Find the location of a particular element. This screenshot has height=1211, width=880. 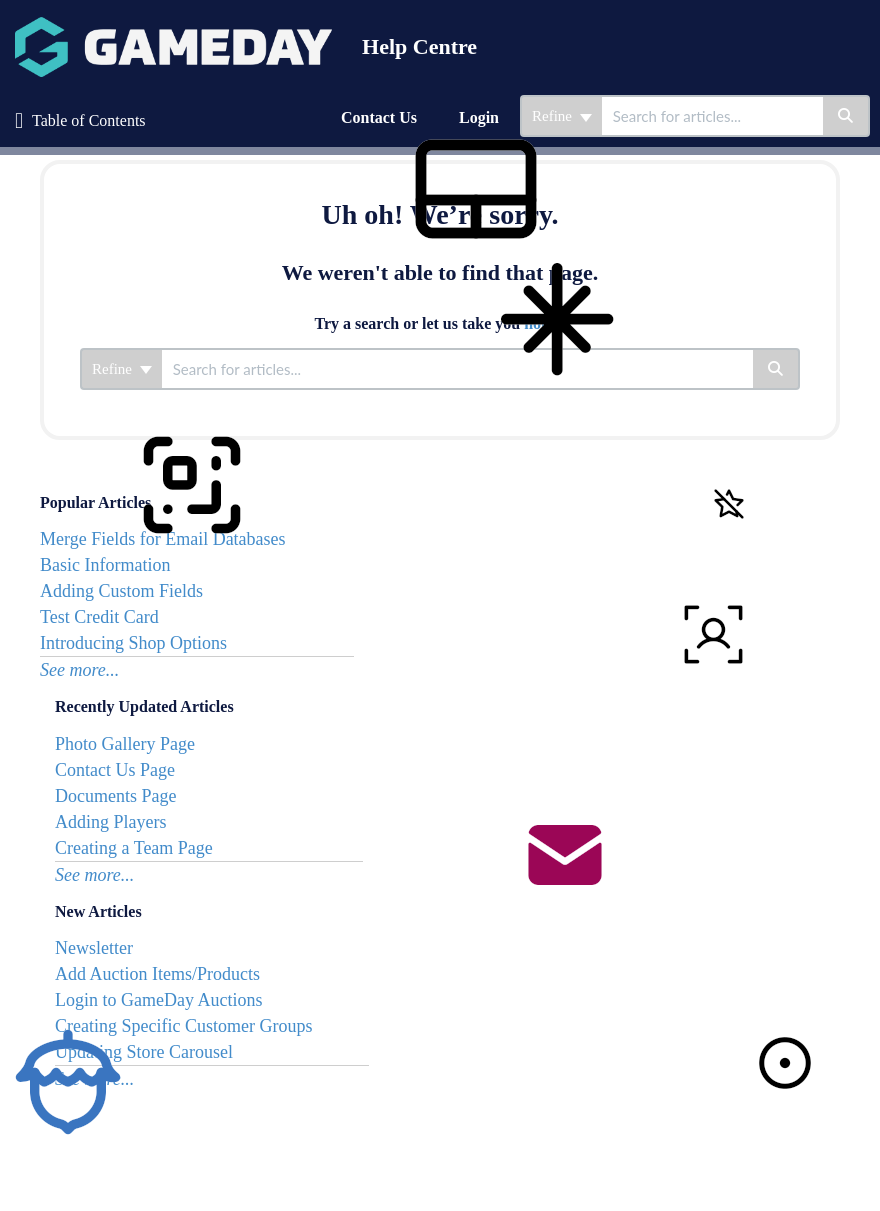

scan a QR code is located at coordinates (192, 485).